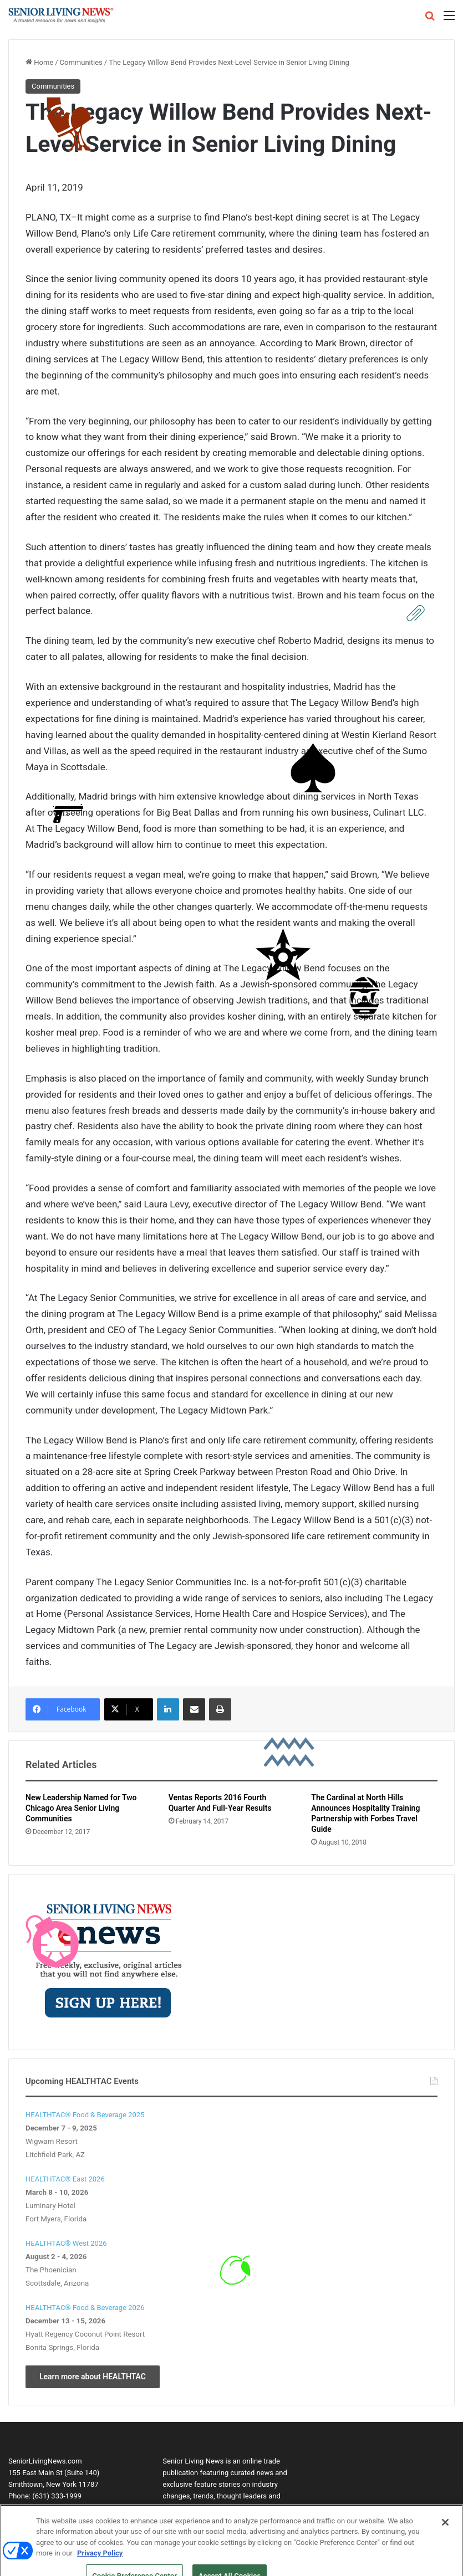 The width and height of the screenshot is (463, 2576). Describe the element at coordinates (415, 613) in the screenshot. I see `attach a file to your message` at that location.